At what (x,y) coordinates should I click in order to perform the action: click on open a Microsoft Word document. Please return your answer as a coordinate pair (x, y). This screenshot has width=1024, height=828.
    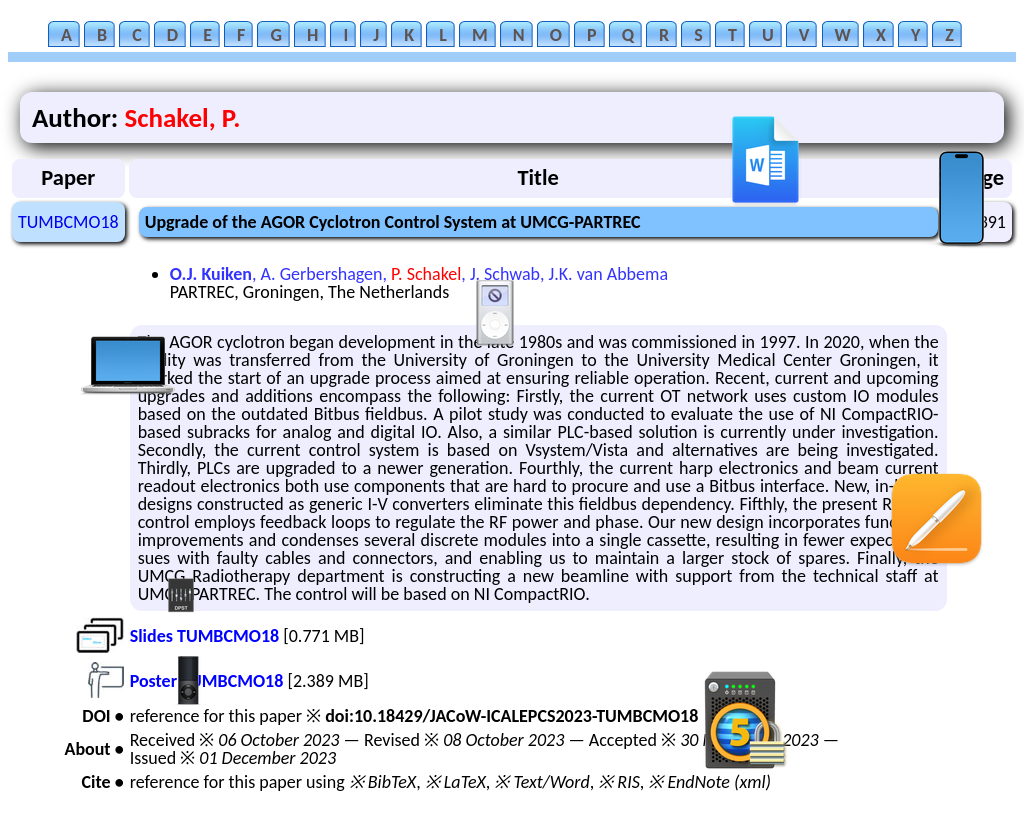
    Looking at the image, I should click on (765, 159).